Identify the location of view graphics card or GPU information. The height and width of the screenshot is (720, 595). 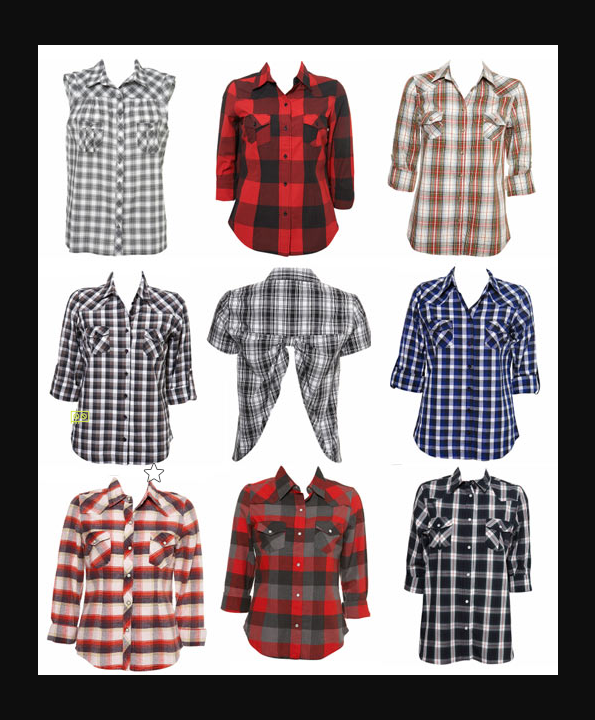
(80, 417).